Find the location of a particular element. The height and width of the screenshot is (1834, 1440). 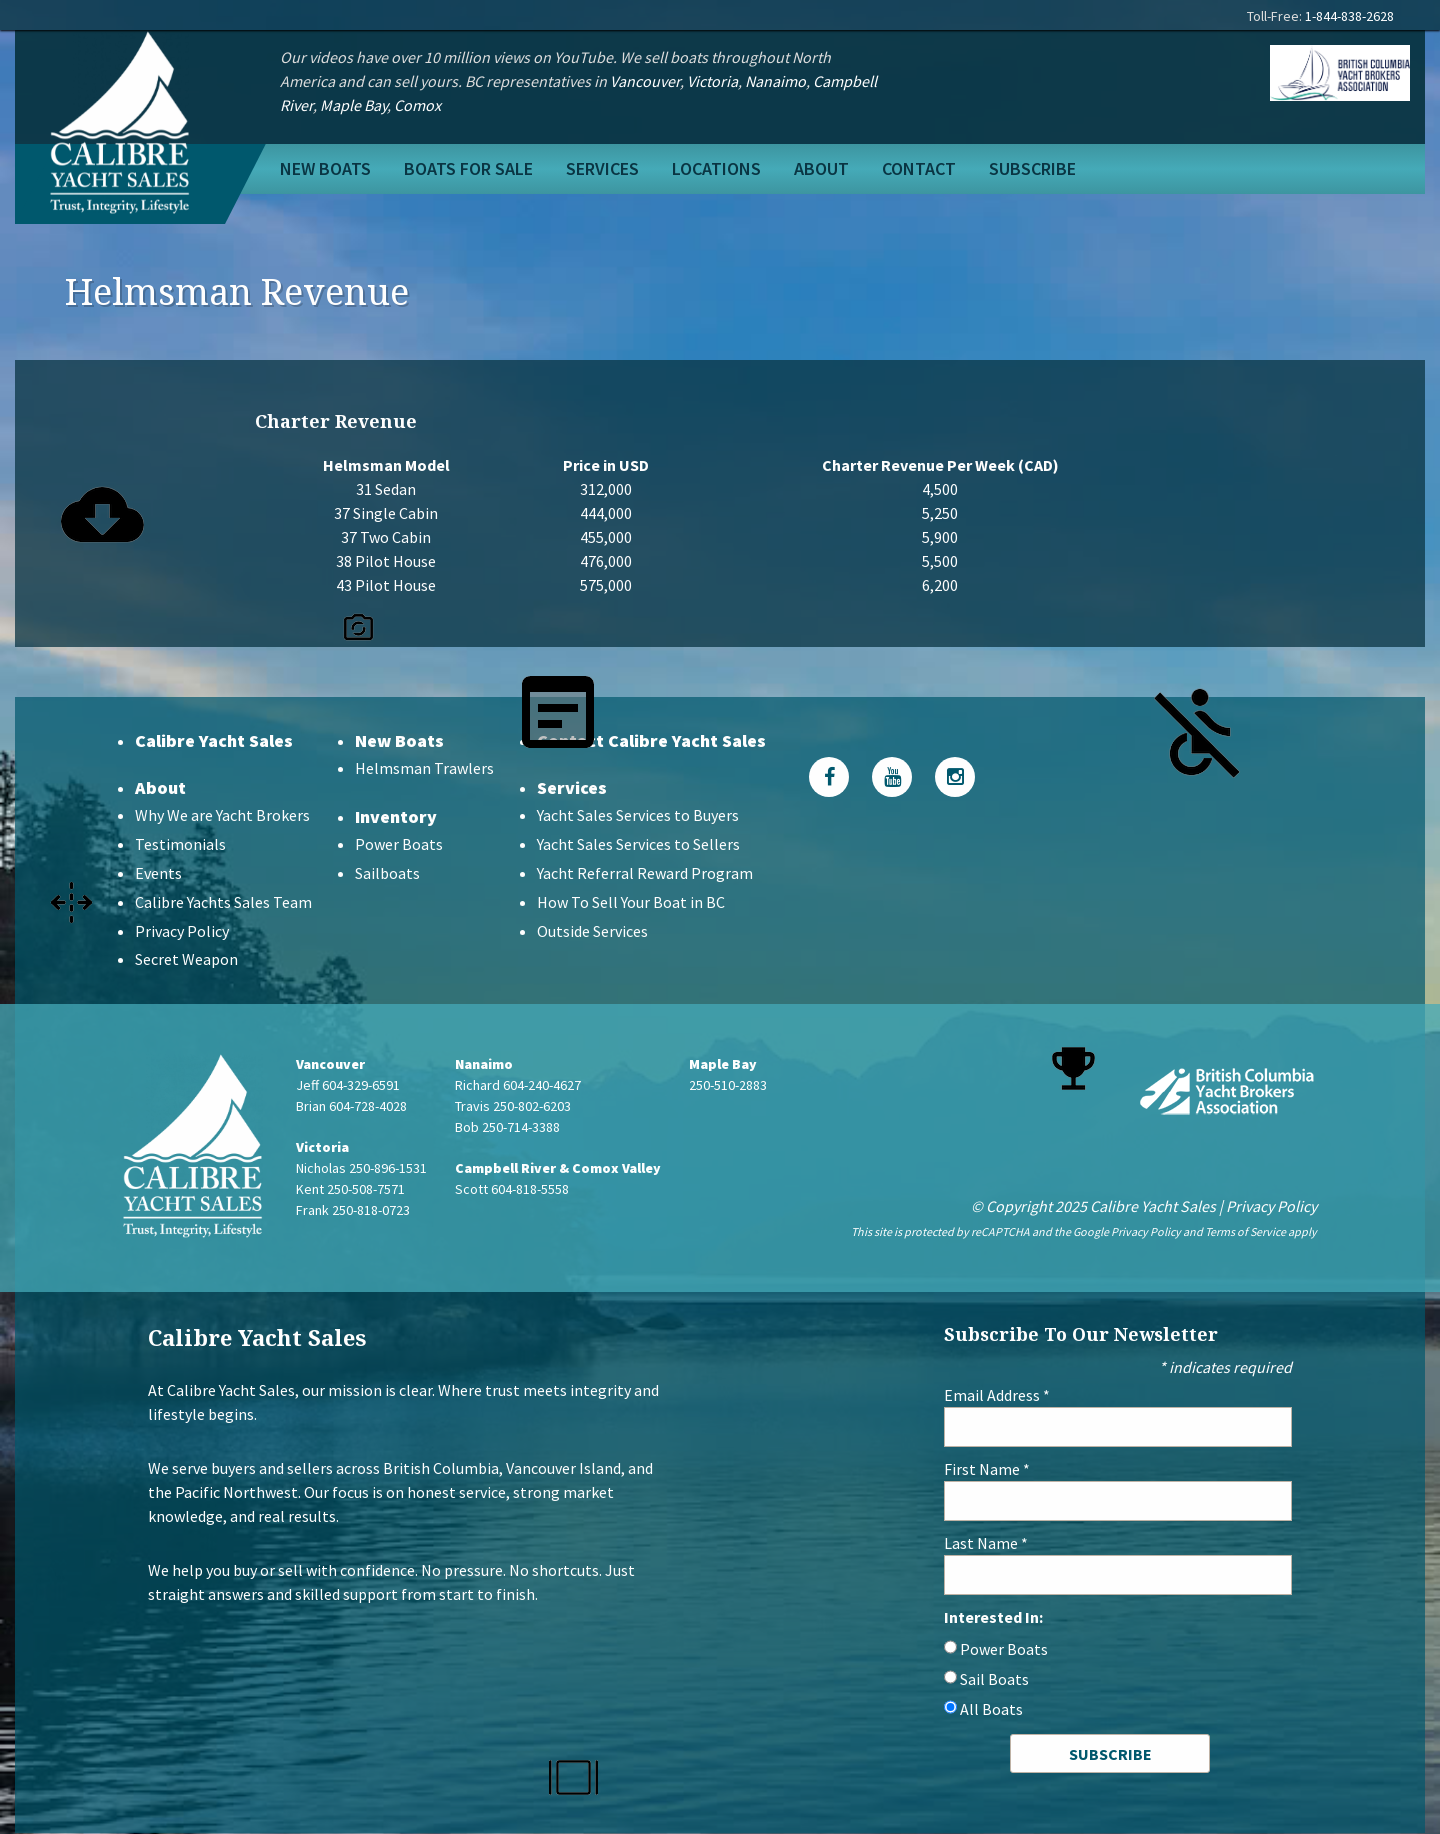

enable party mode for shared photo capture is located at coordinates (358, 628).